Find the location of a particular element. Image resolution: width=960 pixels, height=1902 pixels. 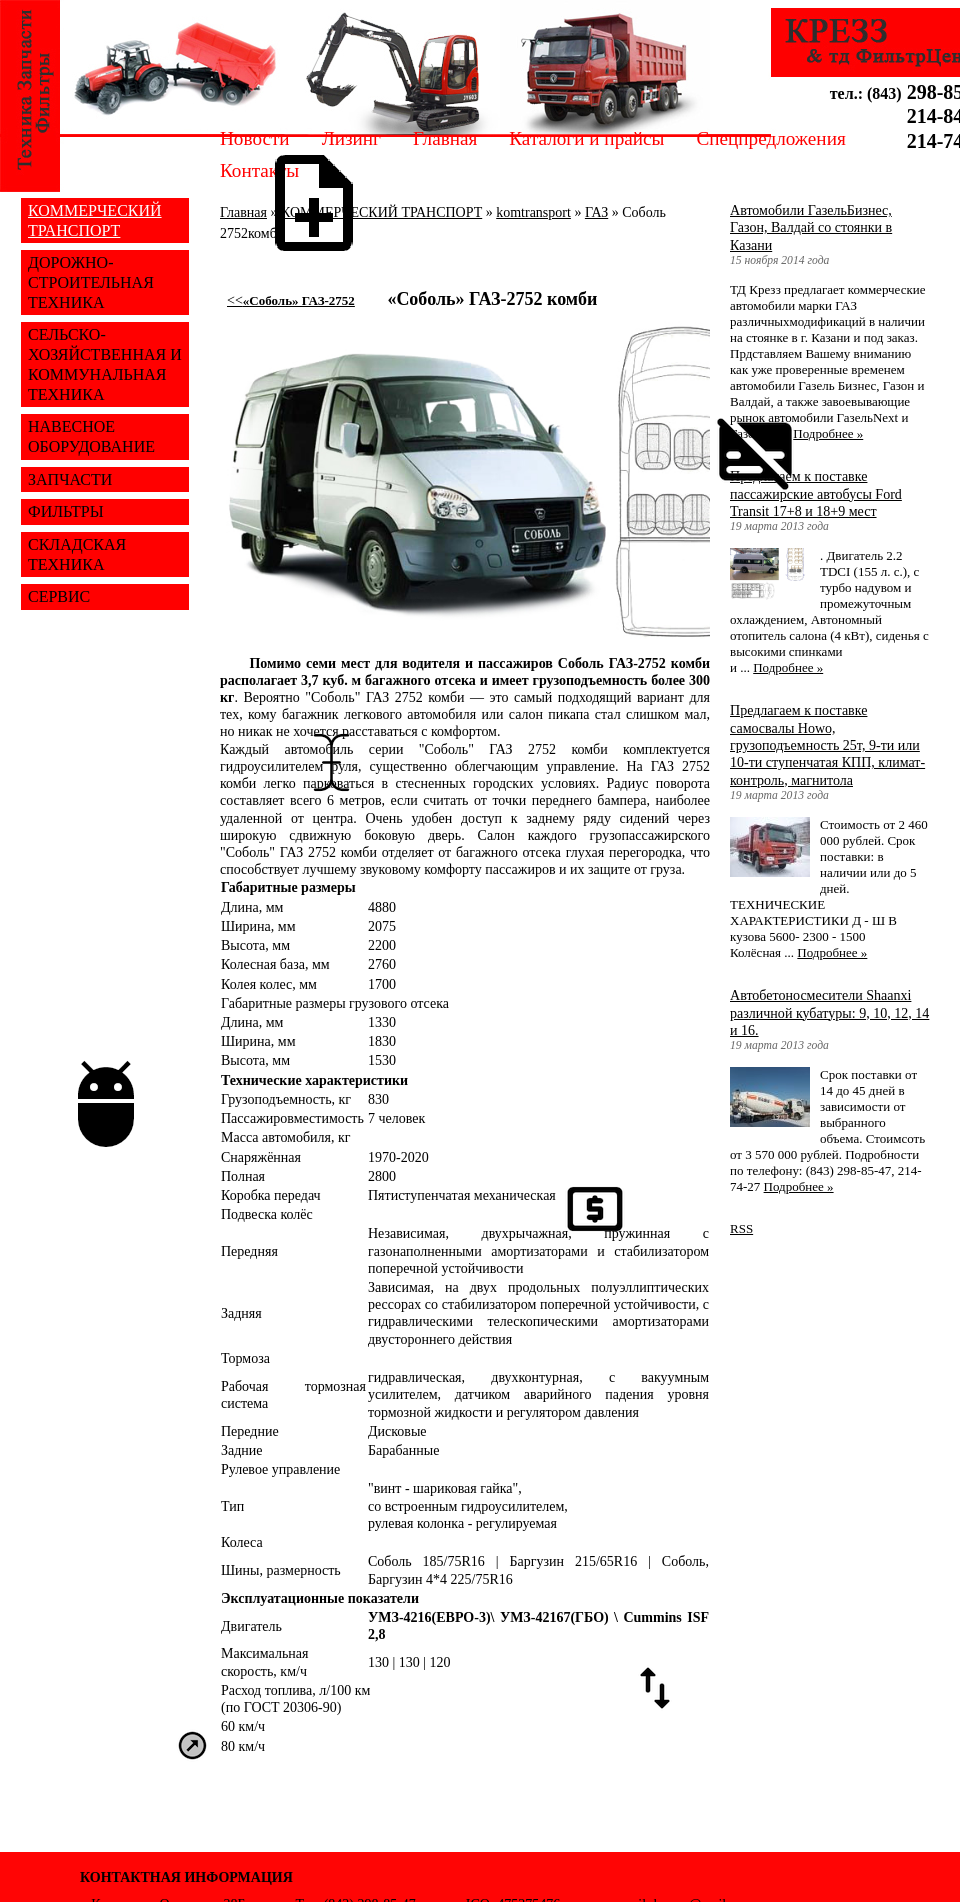

turn off subtitles or closed captions is located at coordinates (755, 451).